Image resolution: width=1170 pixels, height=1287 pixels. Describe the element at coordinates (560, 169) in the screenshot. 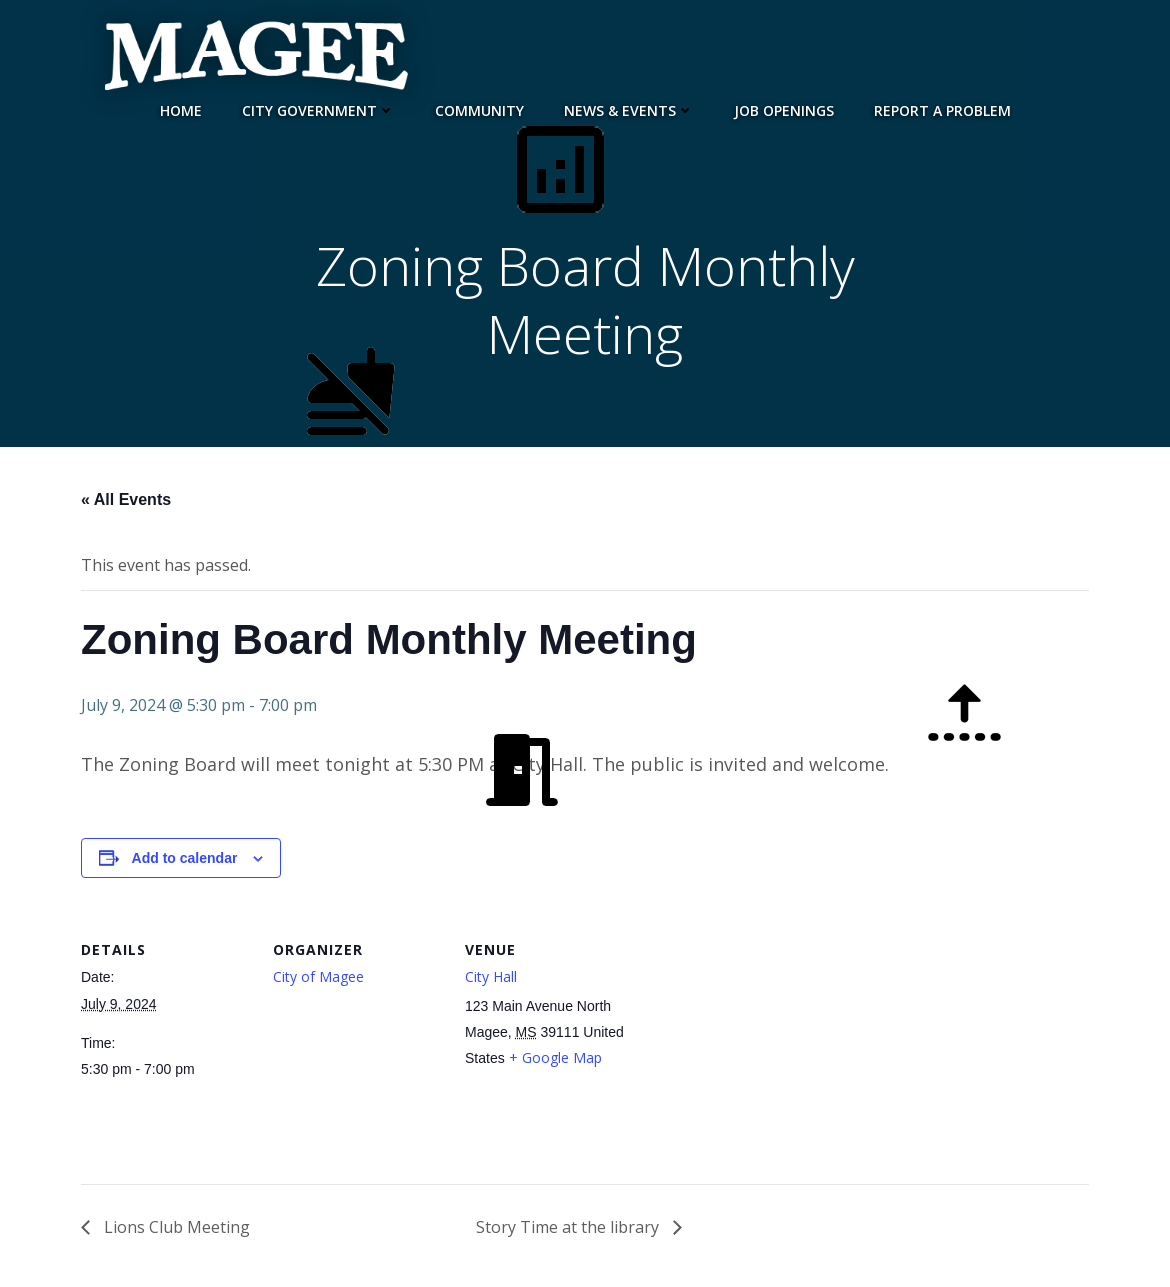

I see `view analytics and statistics` at that location.